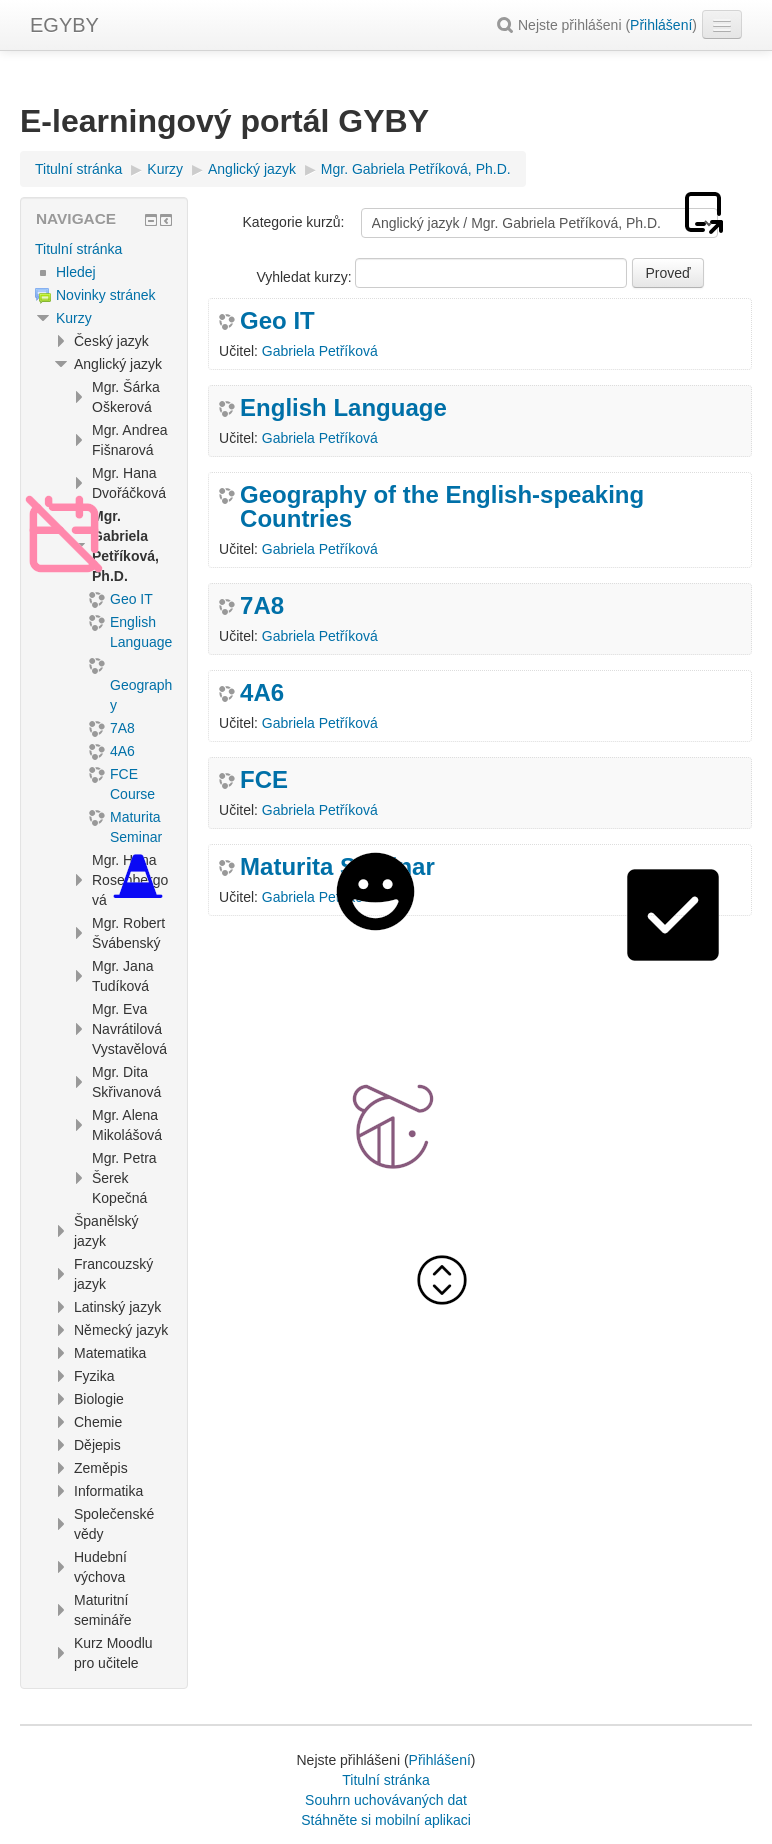 The width and height of the screenshot is (772, 1844). I want to click on react with a happy emoji, so click(375, 891).